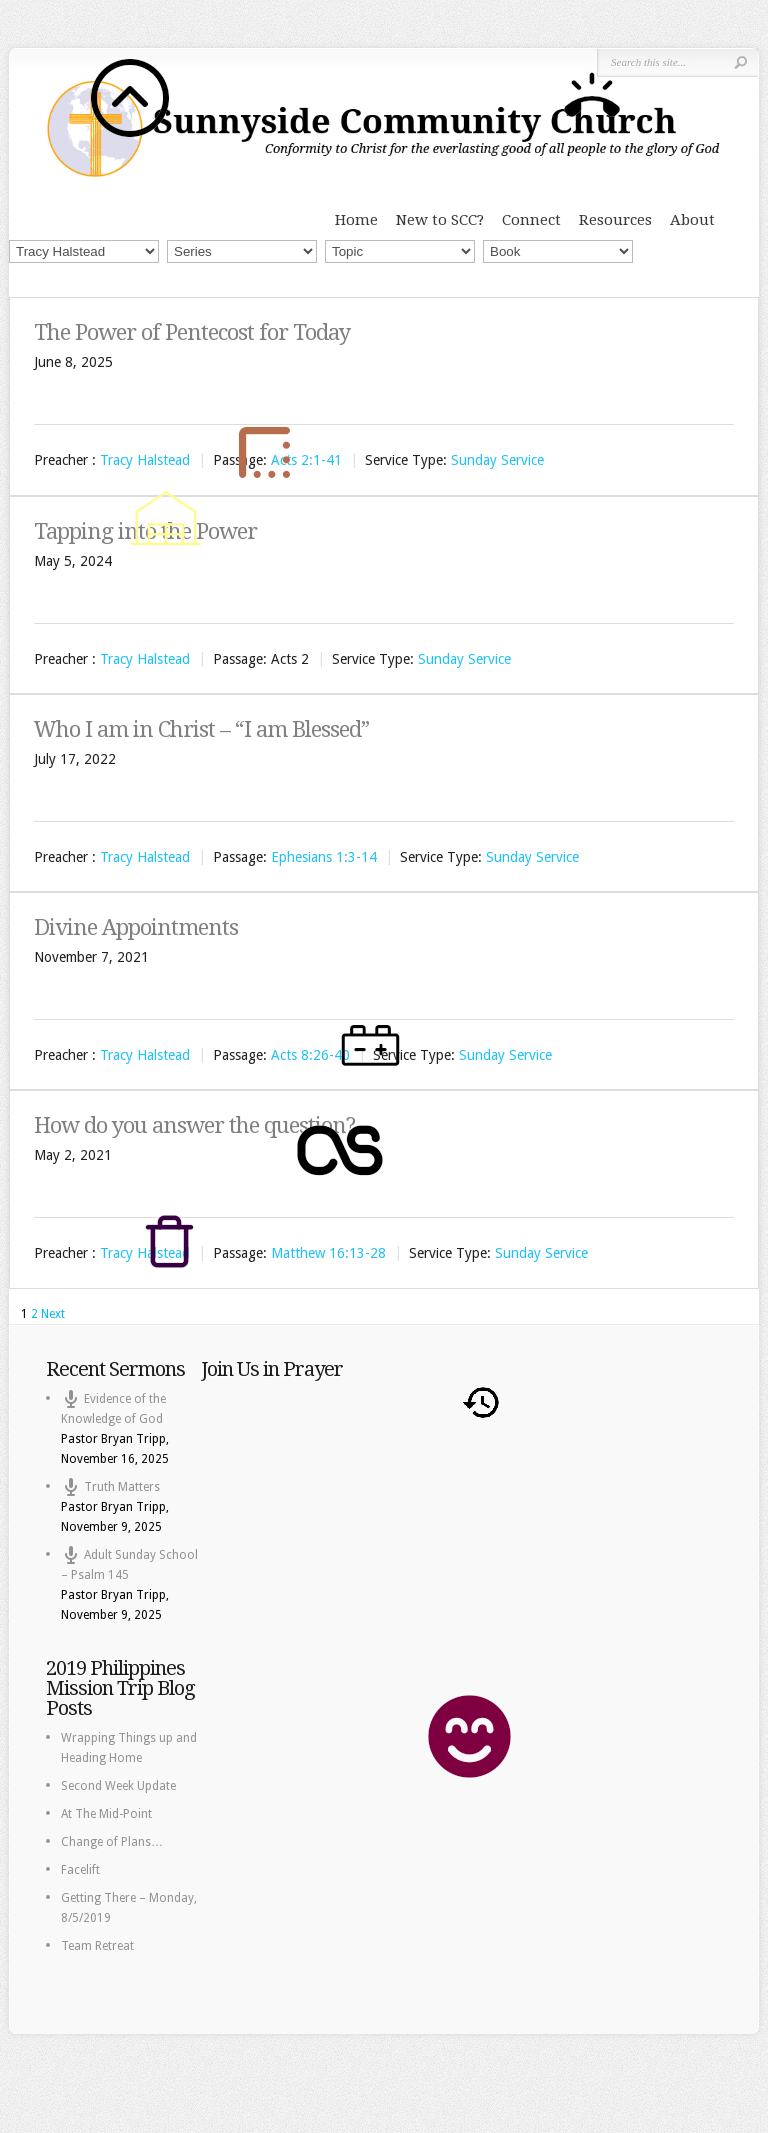 This screenshot has height=2133, width=768. Describe the element at coordinates (264, 452) in the screenshot. I see `apply border to top and left edges` at that location.